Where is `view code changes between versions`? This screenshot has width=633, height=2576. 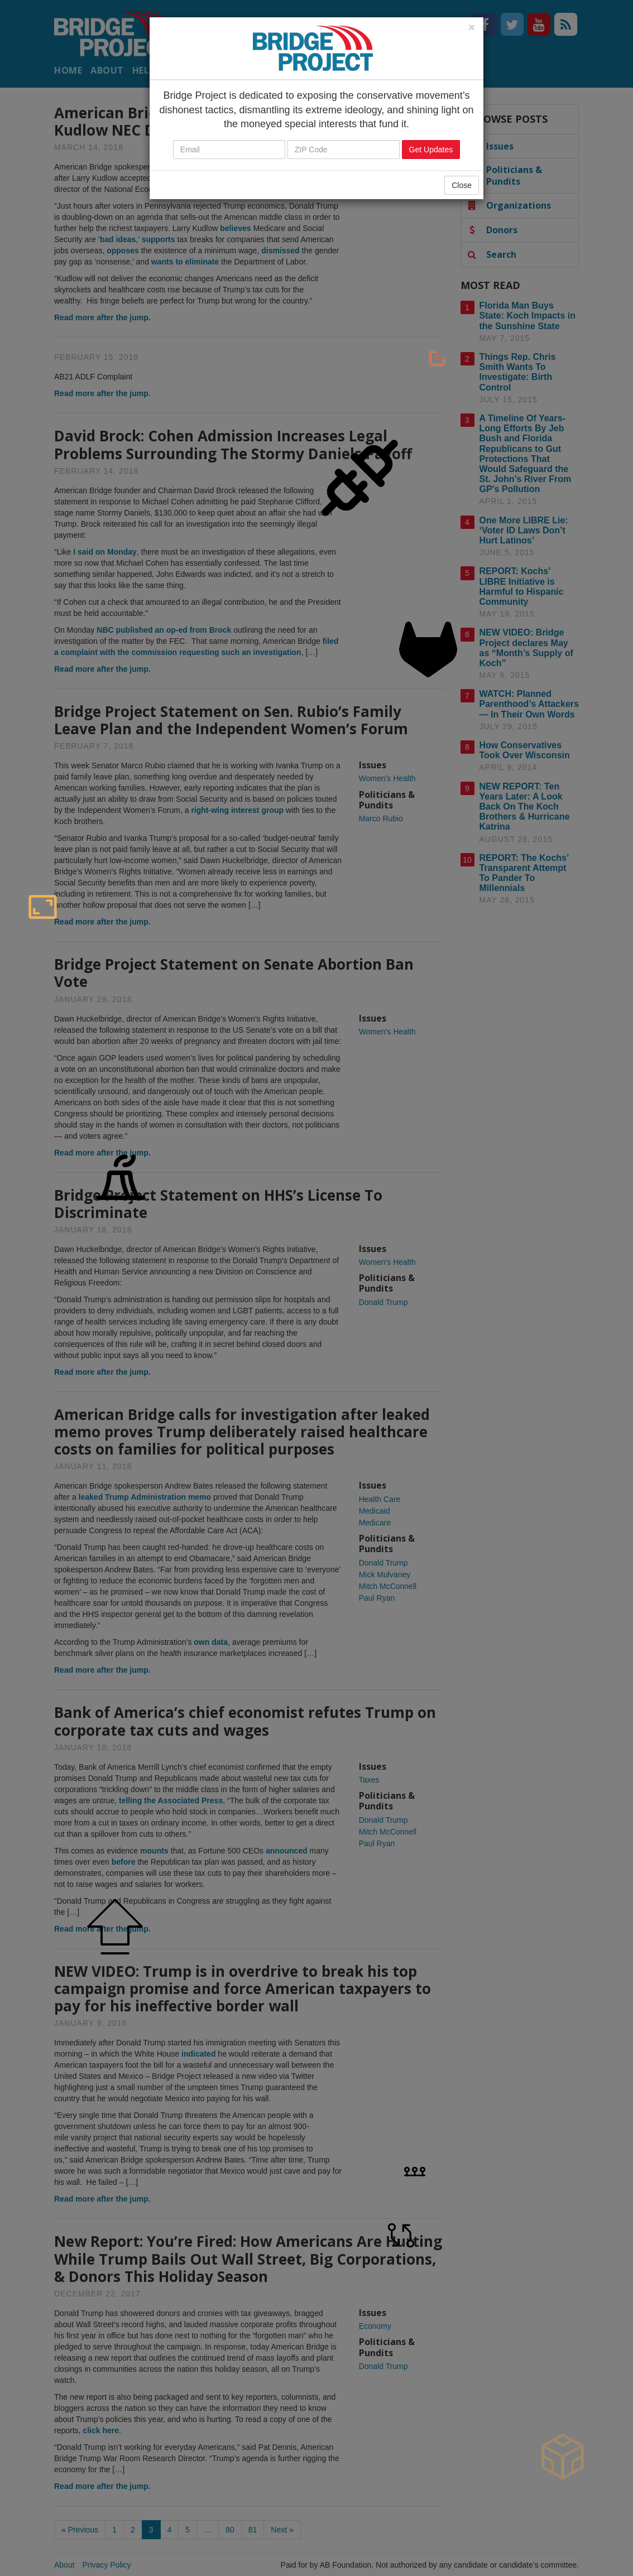 view code changes between versions is located at coordinates (401, 2235).